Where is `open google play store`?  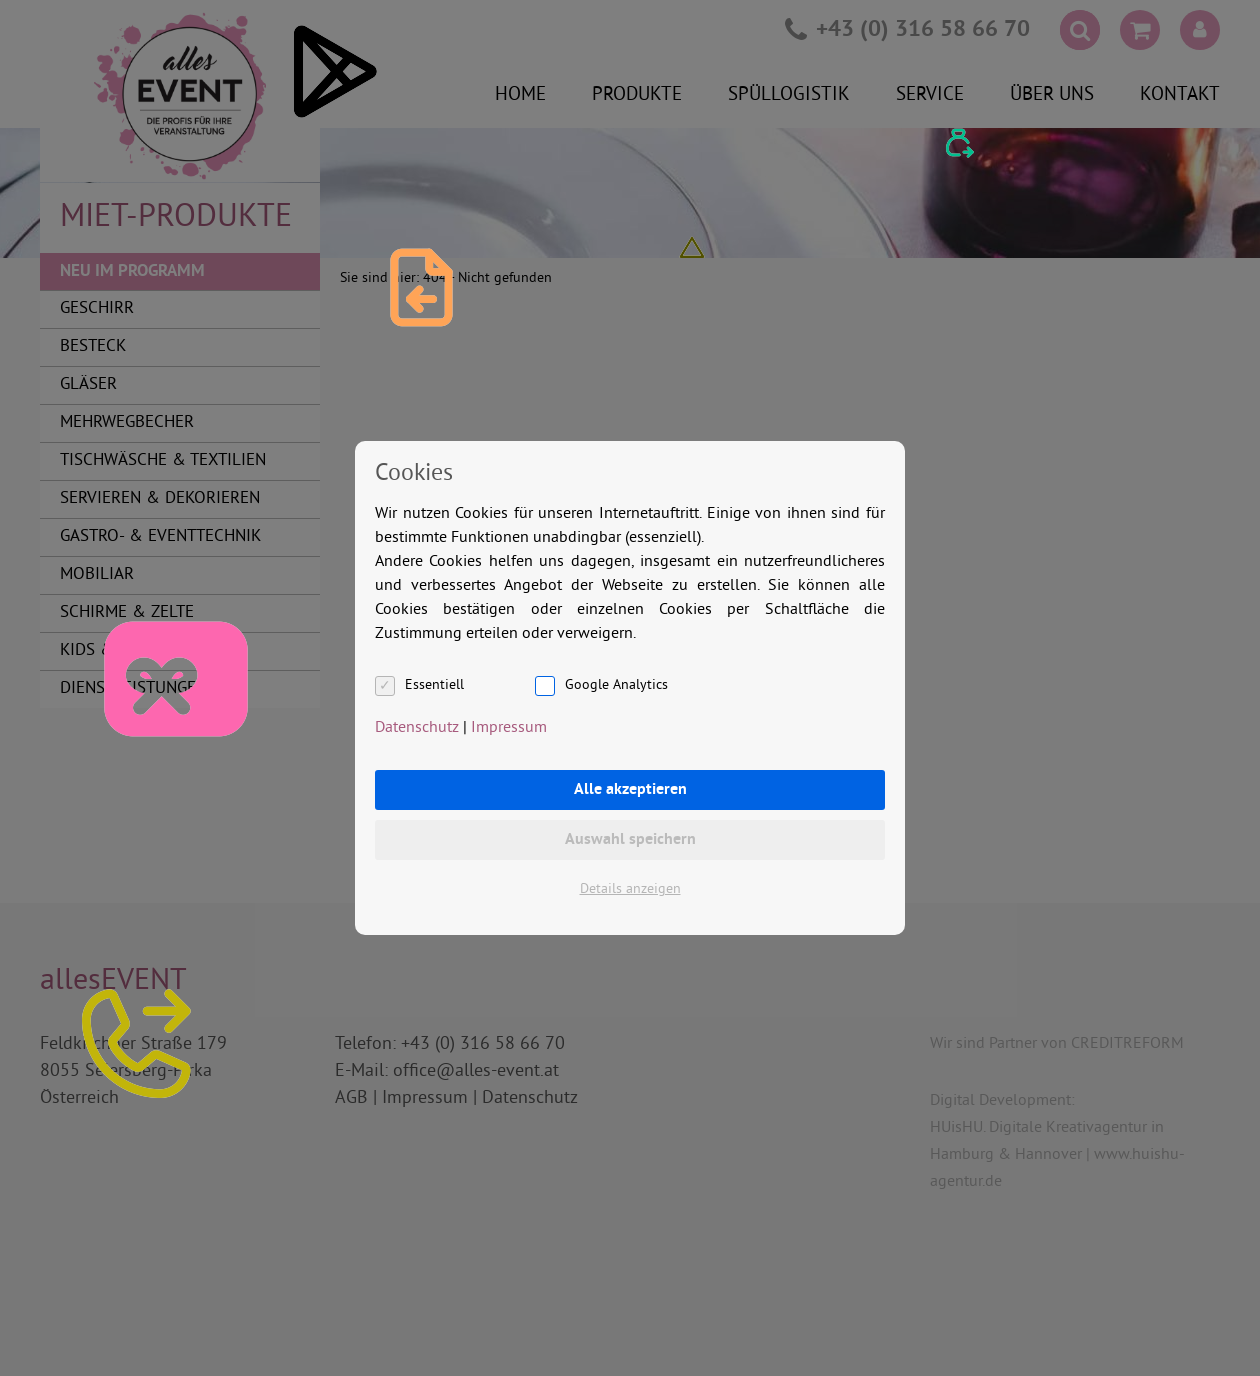
open google play store is located at coordinates (335, 71).